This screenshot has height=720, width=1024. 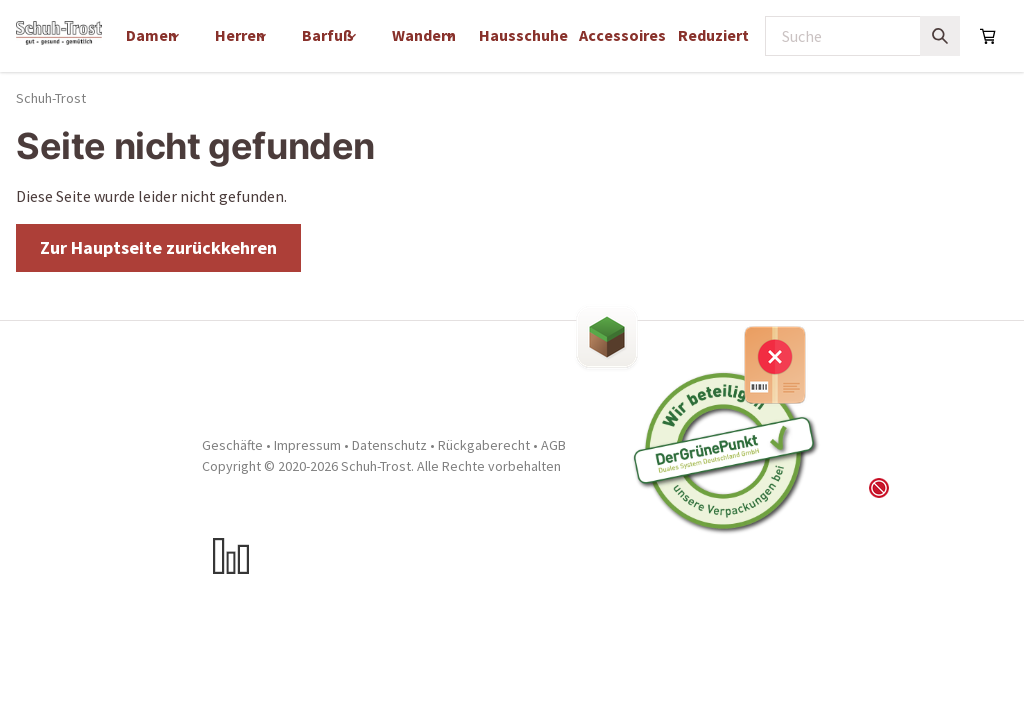 What do you see at coordinates (231, 556) in the screenshot?
I see `view statistics or analytics` at bounding box center [231, 556].